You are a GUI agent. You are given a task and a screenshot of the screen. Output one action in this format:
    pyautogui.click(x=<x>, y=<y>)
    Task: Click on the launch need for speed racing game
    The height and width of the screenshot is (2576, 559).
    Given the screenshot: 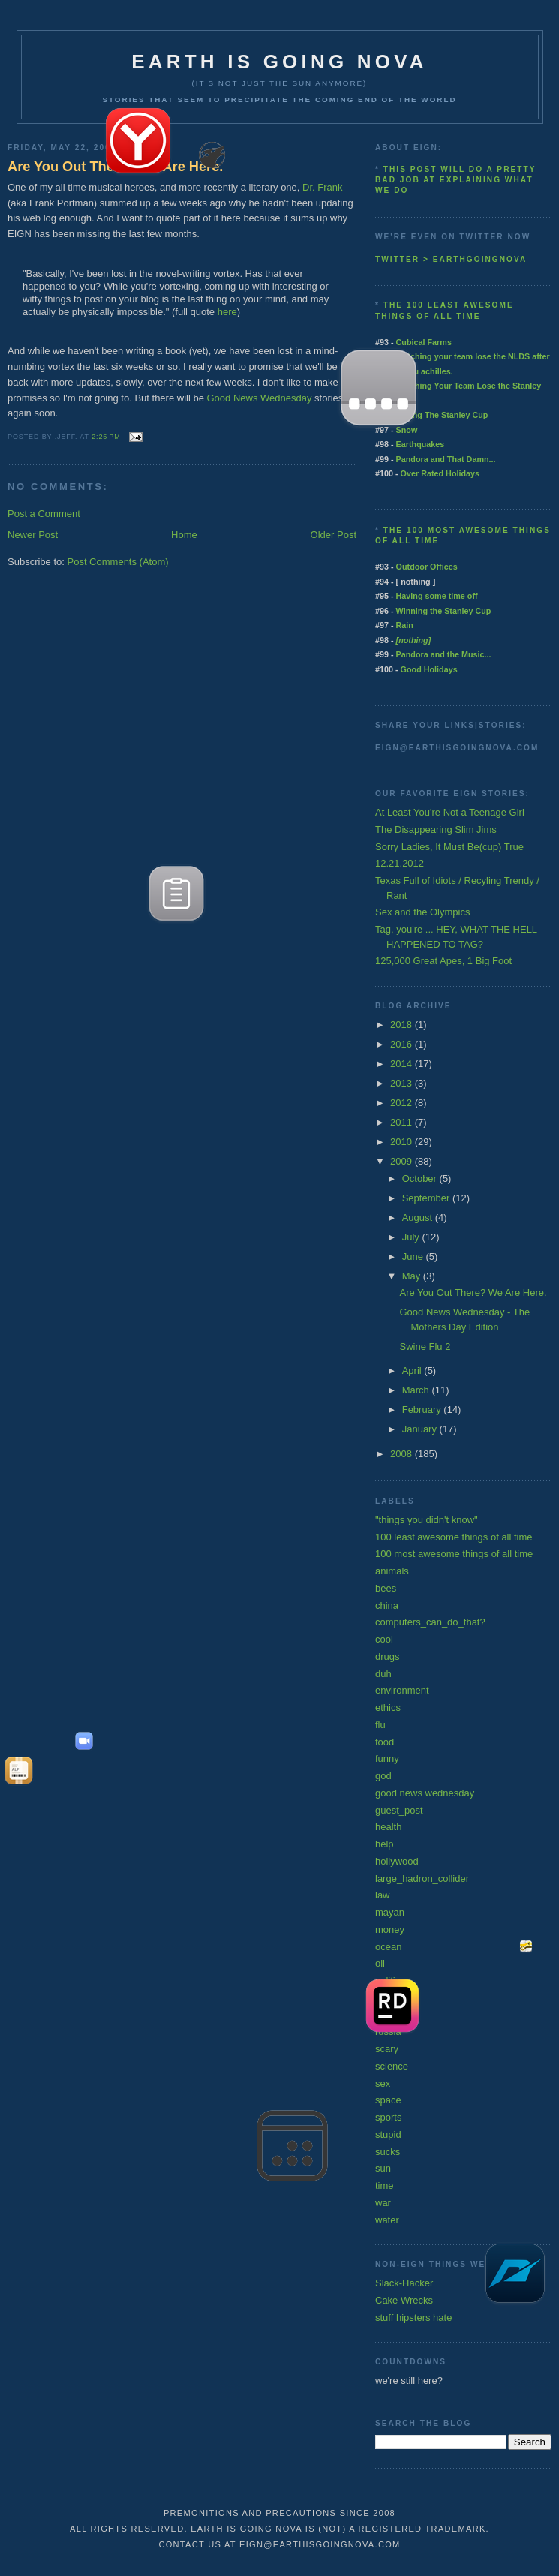 What is the action you would take?
    pyautogui.click(x=515, y=2273)
    